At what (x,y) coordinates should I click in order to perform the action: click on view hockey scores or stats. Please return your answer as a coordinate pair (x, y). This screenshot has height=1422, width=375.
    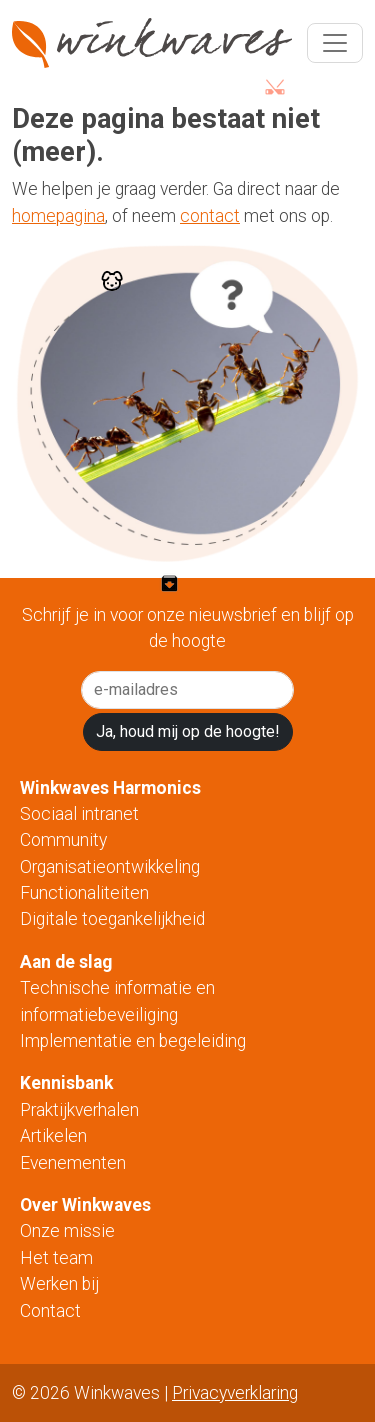
    Looking at the image, I should click on (275, 87).